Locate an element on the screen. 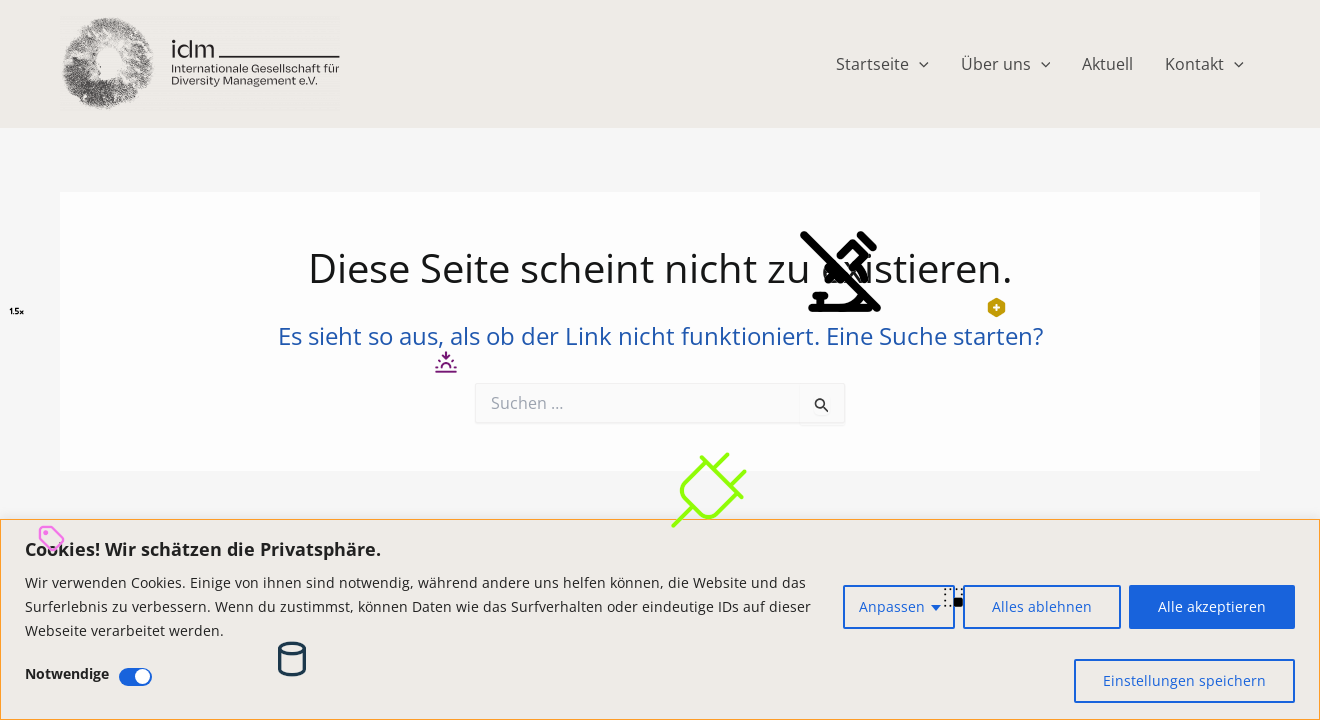  align content to bottom-right corner is located at coordinates (953, 597).